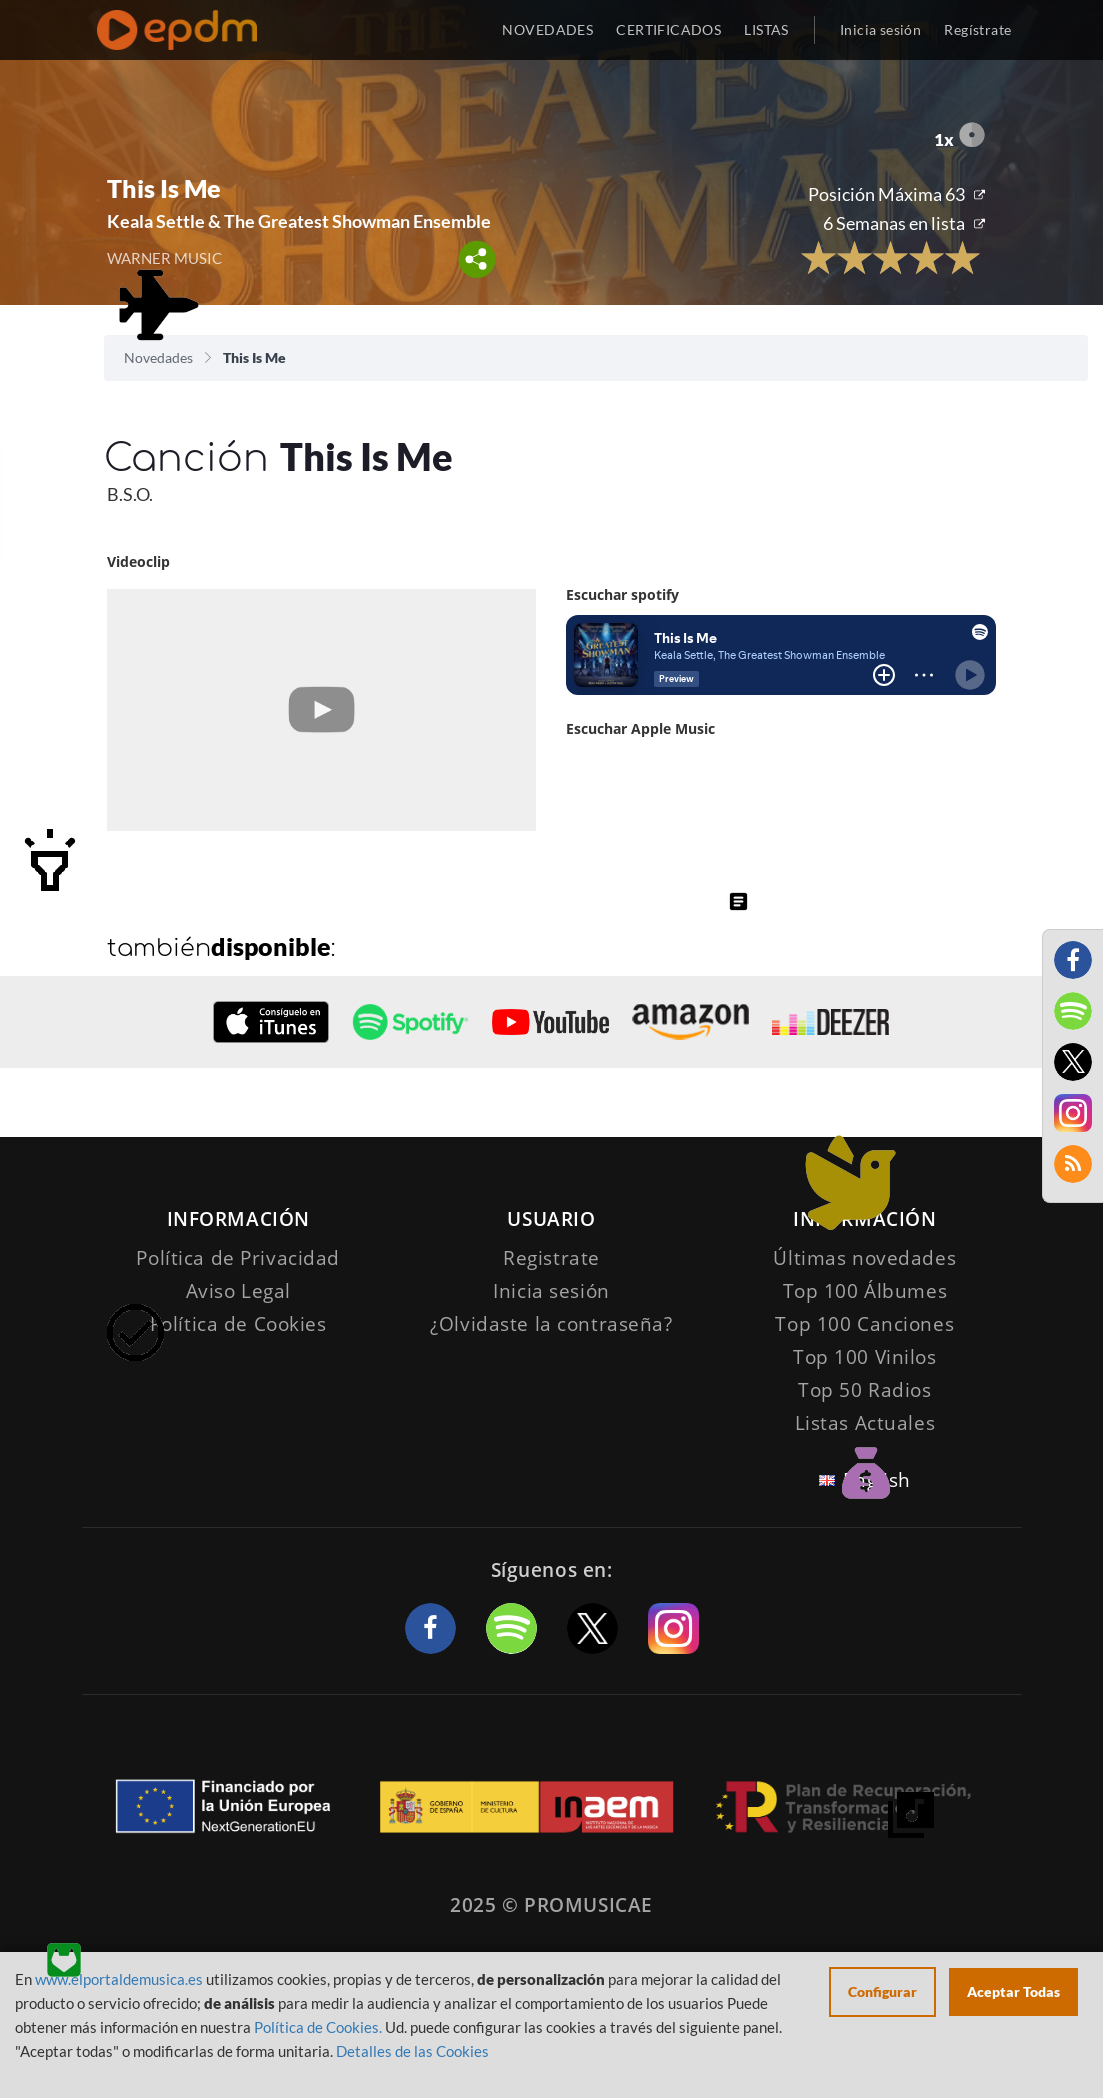  Describe the element at coordinates (911, 1815) in the screenshot. I see `access your music library` at that location.